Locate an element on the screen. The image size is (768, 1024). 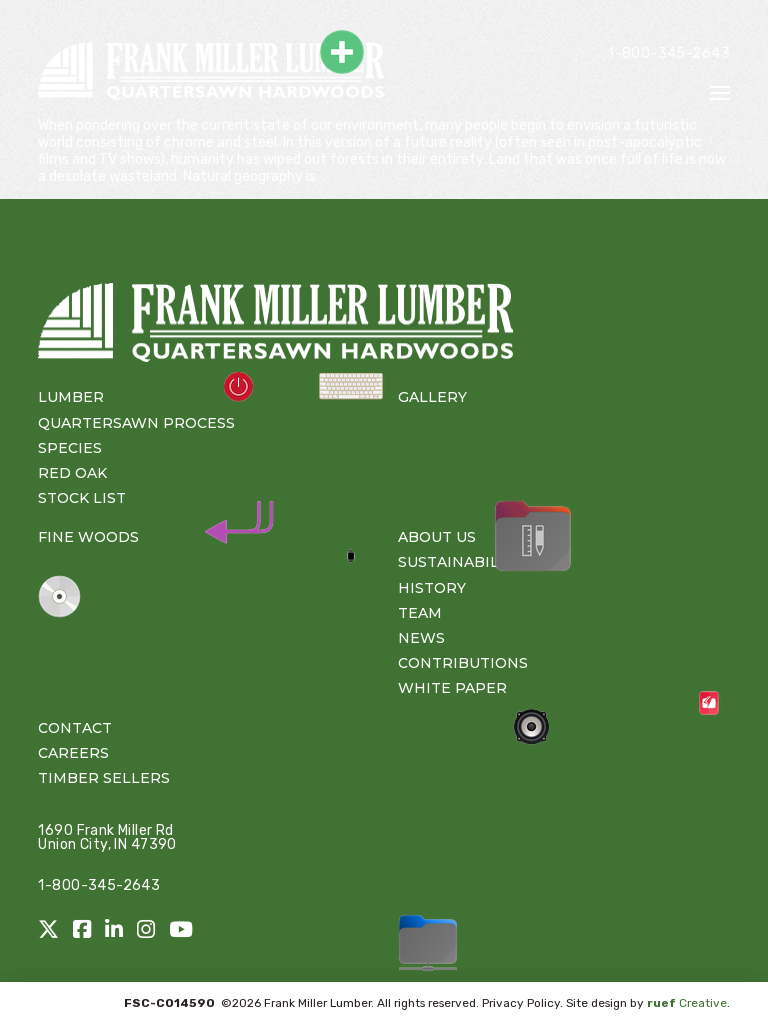
access a remote or network folder is located at coordinates (428, 942).